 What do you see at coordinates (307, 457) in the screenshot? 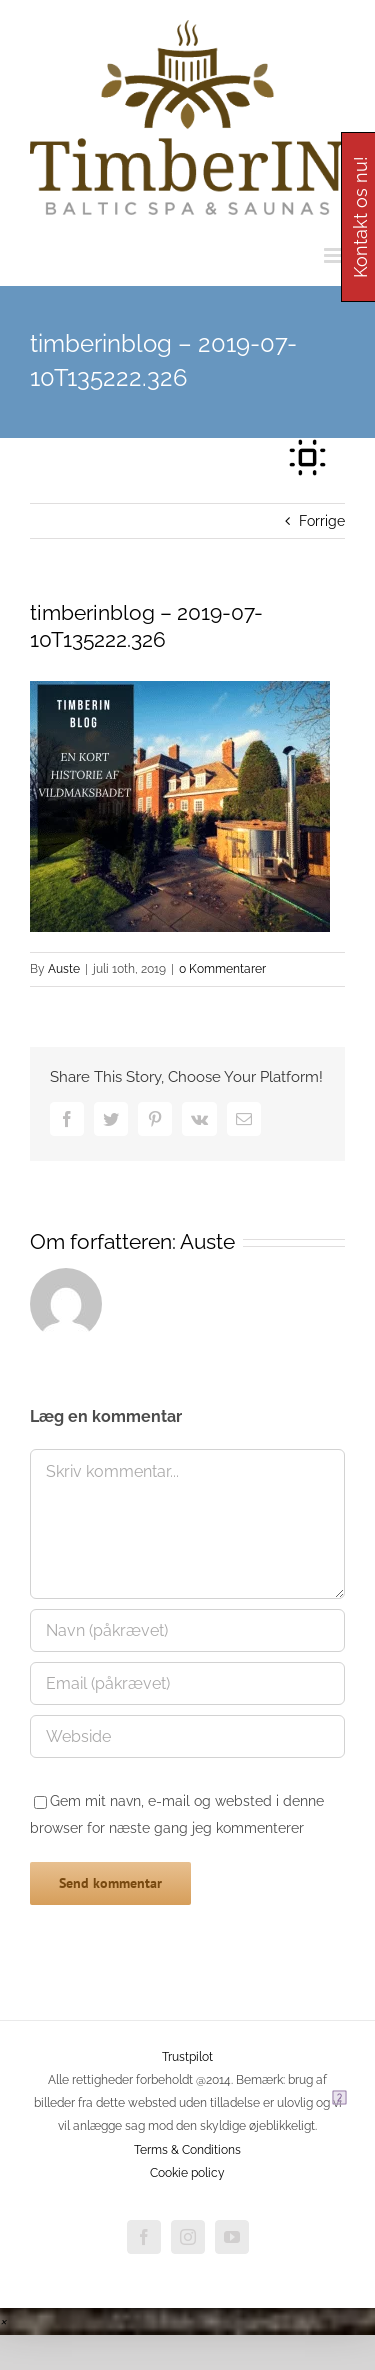
I see `select or define an artboard area` at bounding box center [307, 457].